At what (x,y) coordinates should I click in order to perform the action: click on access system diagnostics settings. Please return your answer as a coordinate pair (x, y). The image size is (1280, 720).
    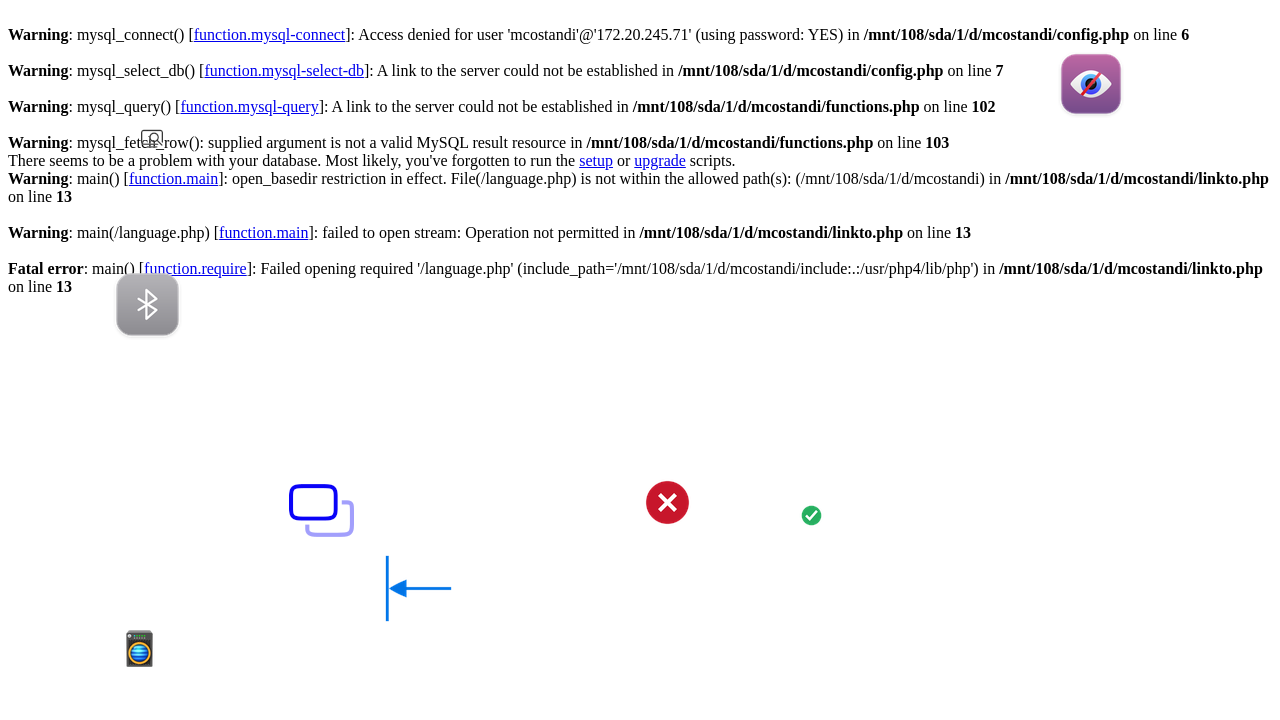
    Looking at the image, I should click on (152, 138).